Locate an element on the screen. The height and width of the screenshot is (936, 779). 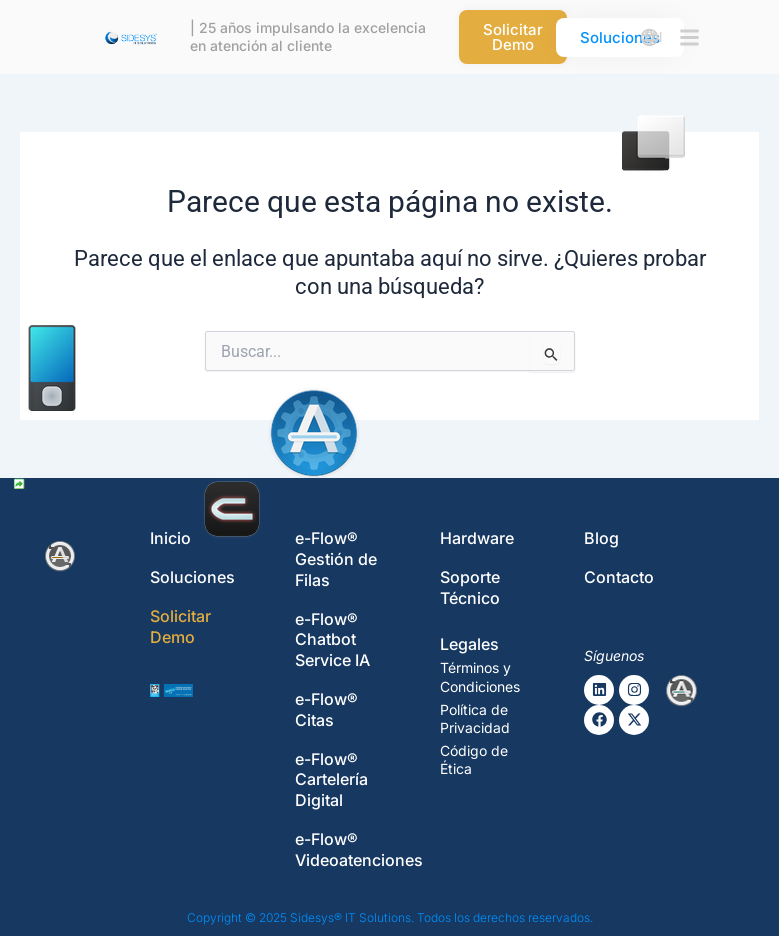
access portable media player settings is located at coordinates (52, 368).